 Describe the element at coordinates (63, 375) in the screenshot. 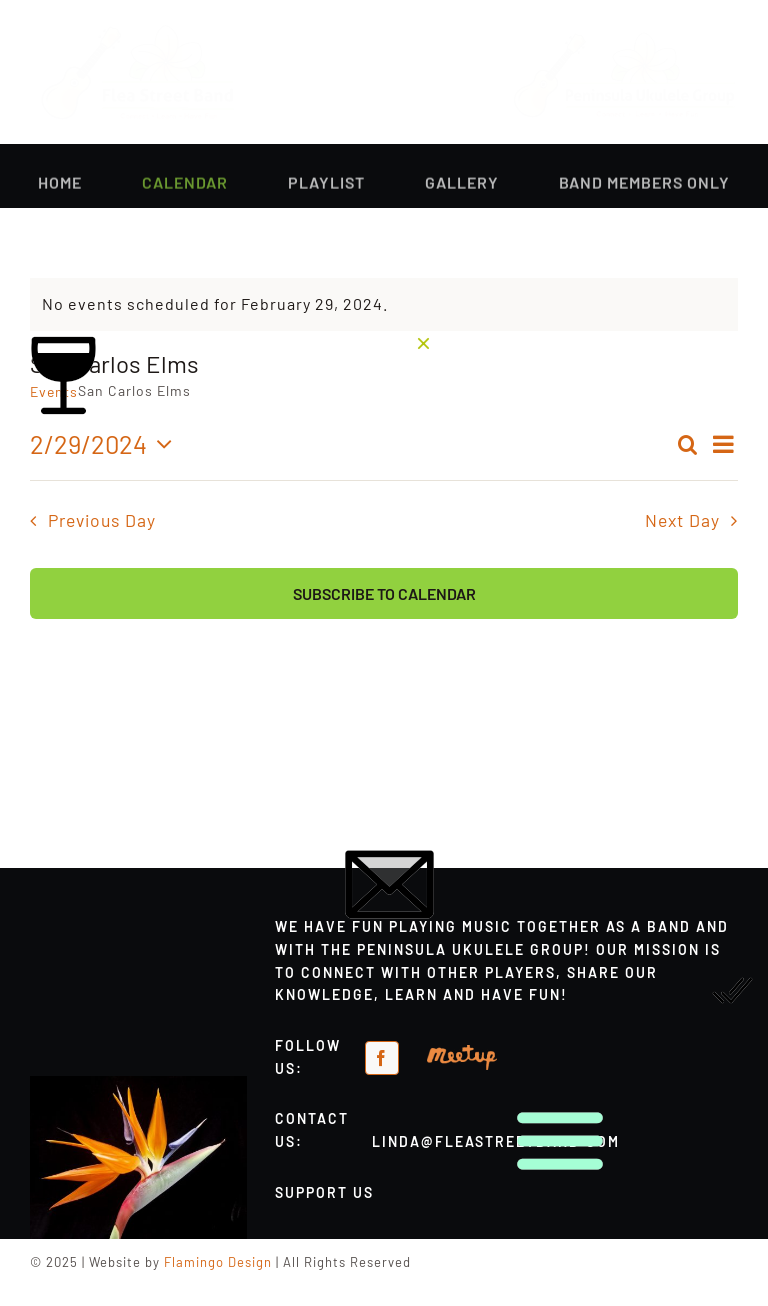

I see `browse wine selection or menu` at that location.